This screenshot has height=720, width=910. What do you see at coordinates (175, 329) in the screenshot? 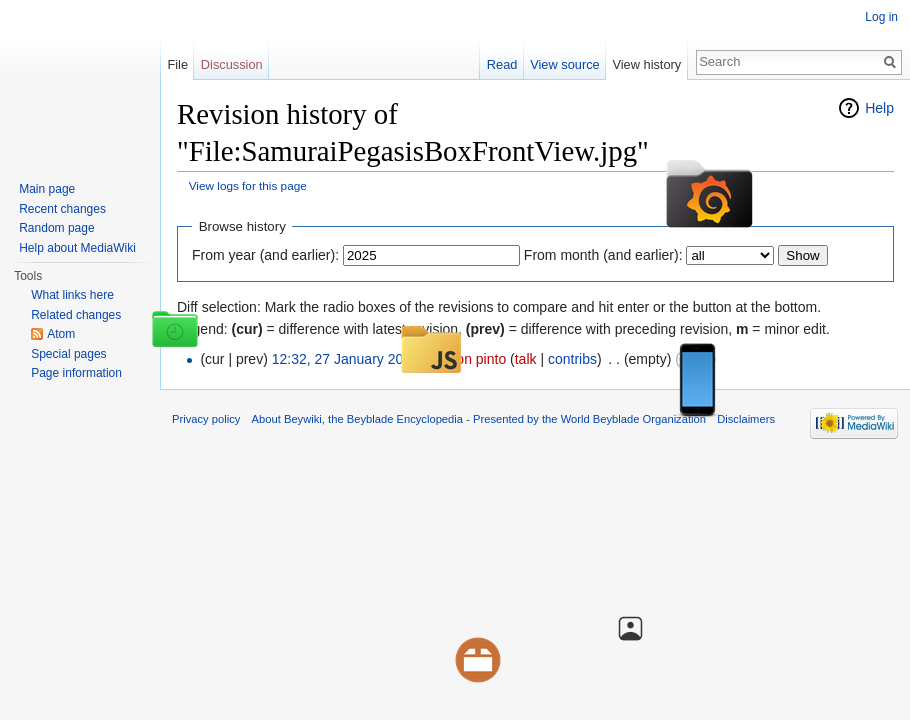
I see `access temporary files folder` at bounding box center [175, 329].